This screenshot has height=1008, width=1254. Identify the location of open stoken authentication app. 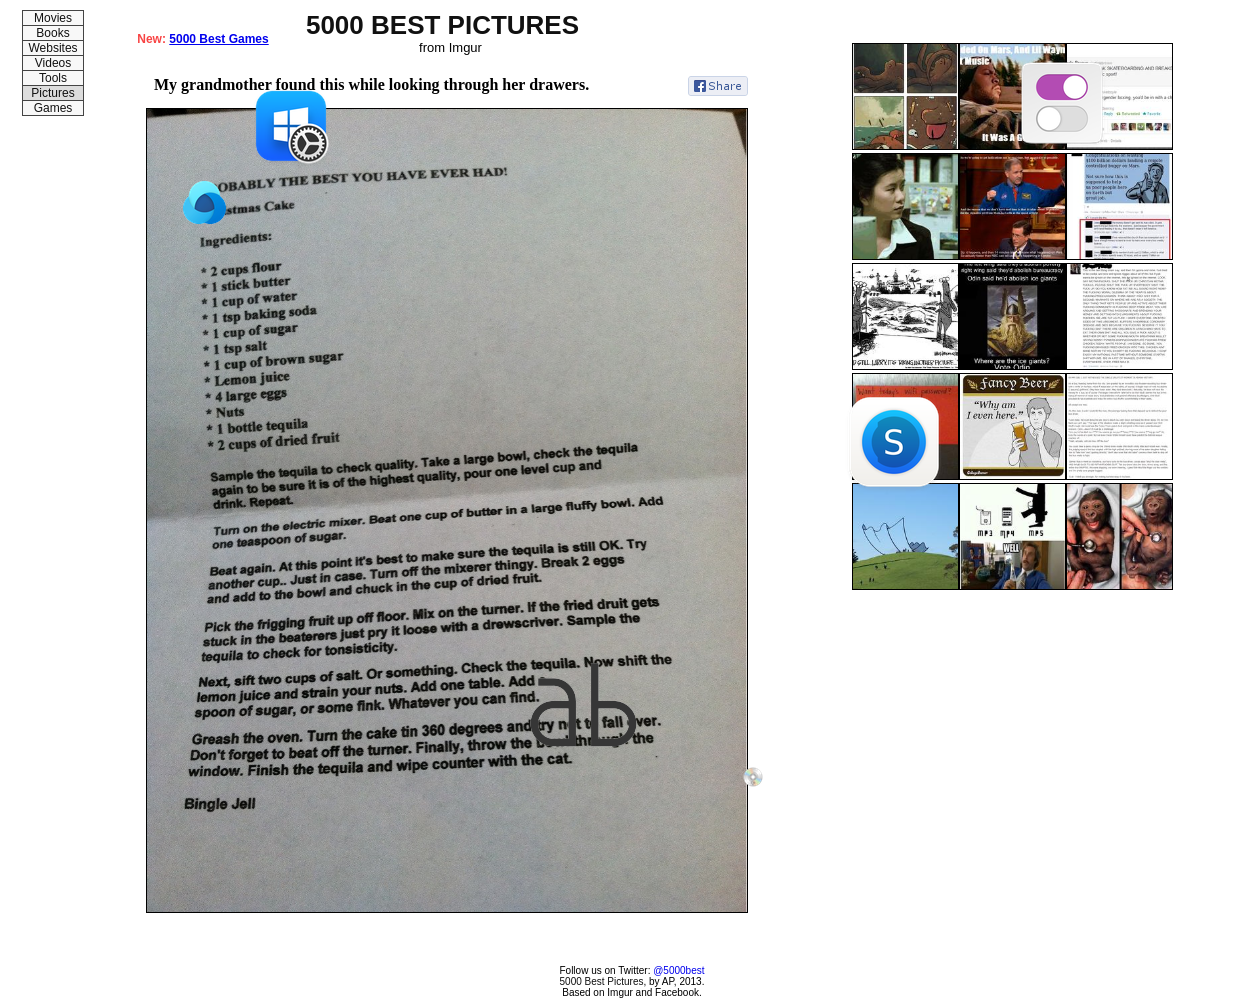
(894, 442).